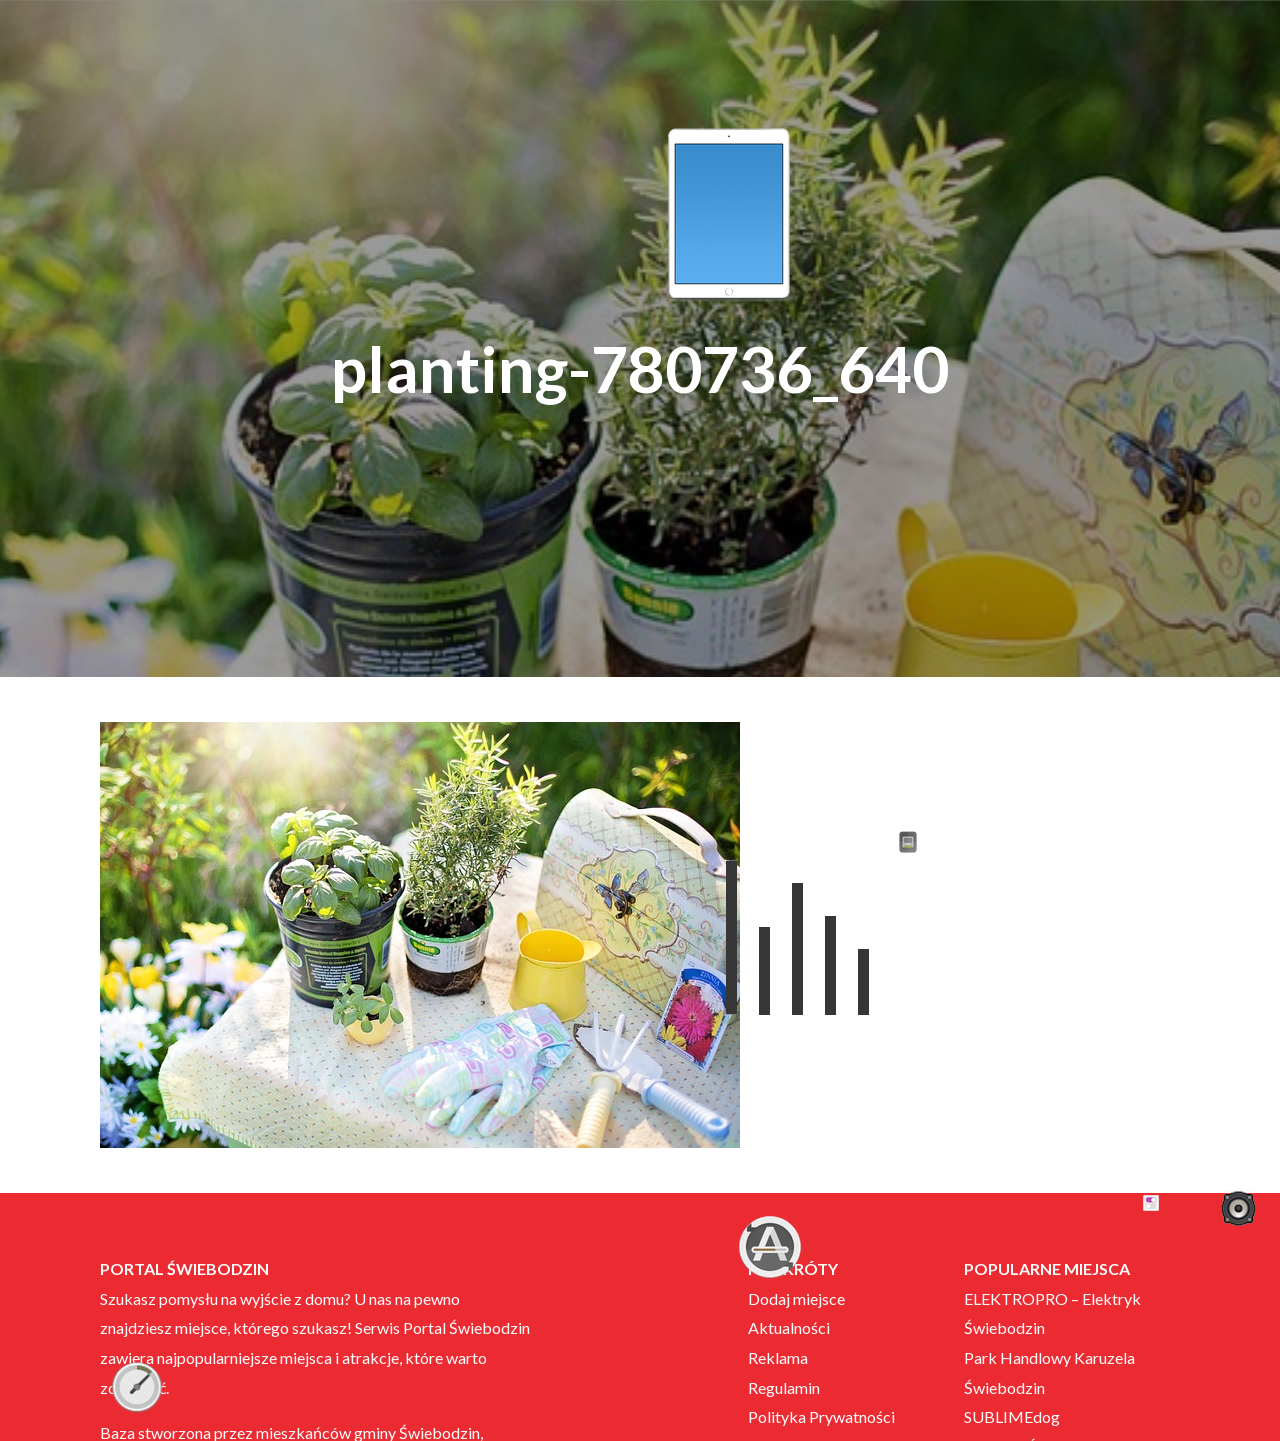 This screenshot has width=1280, height=1441. I want to click on adjust speaker or audio output settings, so click(1238, 1208).